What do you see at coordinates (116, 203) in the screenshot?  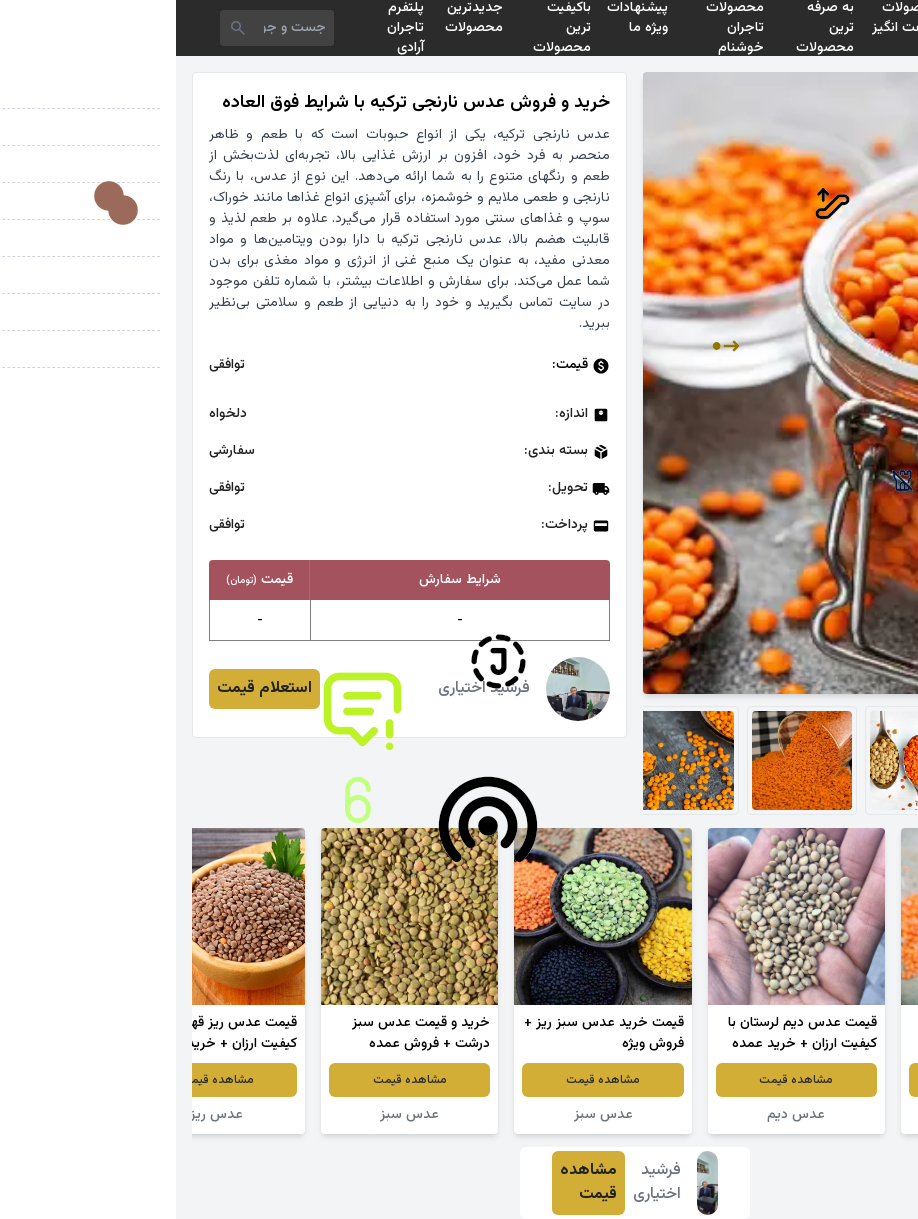 I see `merge or combine selected items` at bounding box center [116, 203].